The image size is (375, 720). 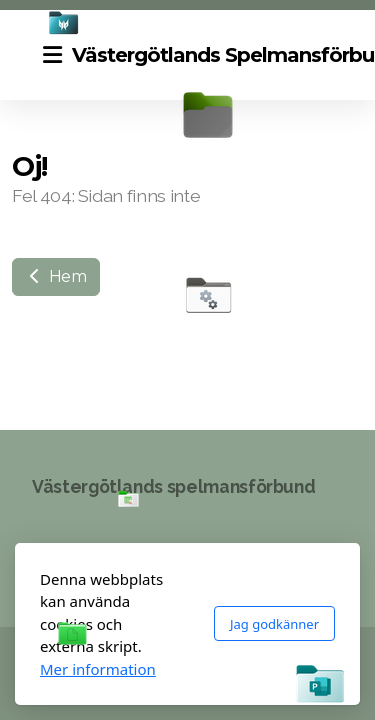 I want to click on open documents folder, so click(x=72, y=633).